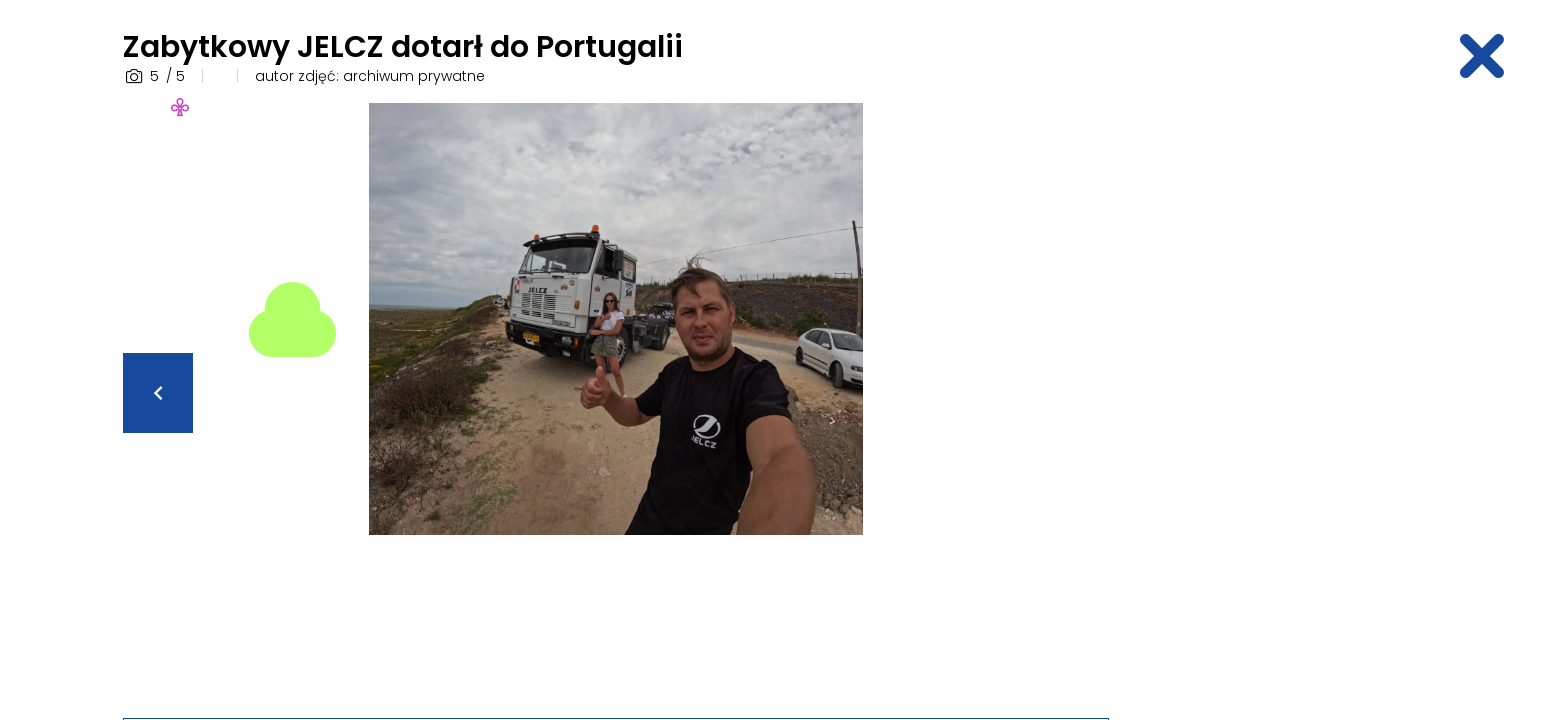 This screenshot has width=1568, height=720. I want to click on indicates cloudy weather conditions, so click(292, 321).